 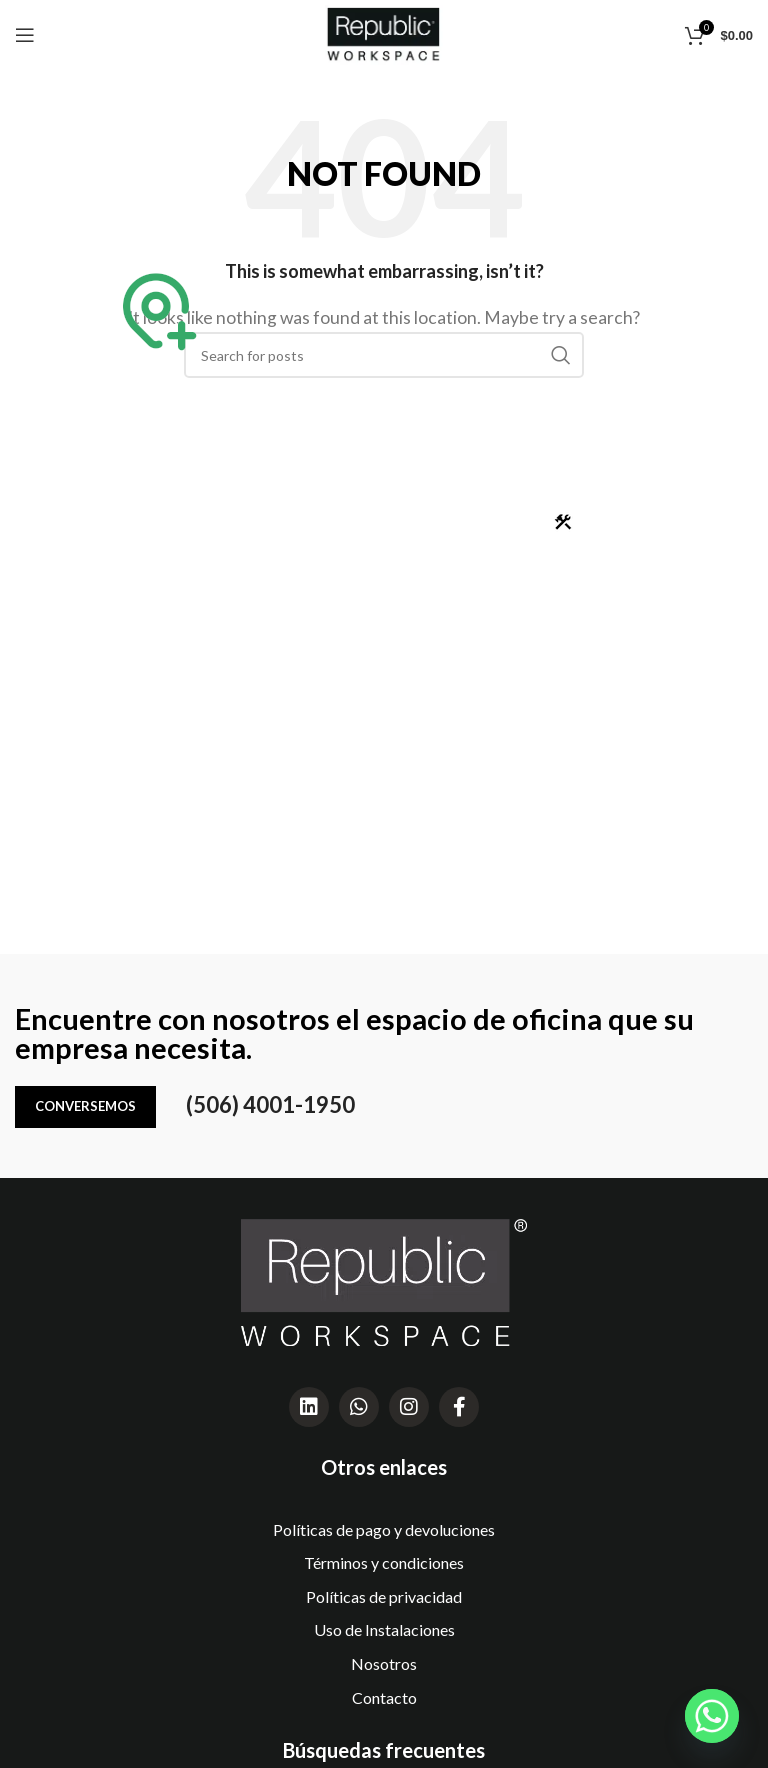 What do you see at coordinates (156, 310) in the screenshot?
I see `add a new location pin` at bounding box center [156, 310].